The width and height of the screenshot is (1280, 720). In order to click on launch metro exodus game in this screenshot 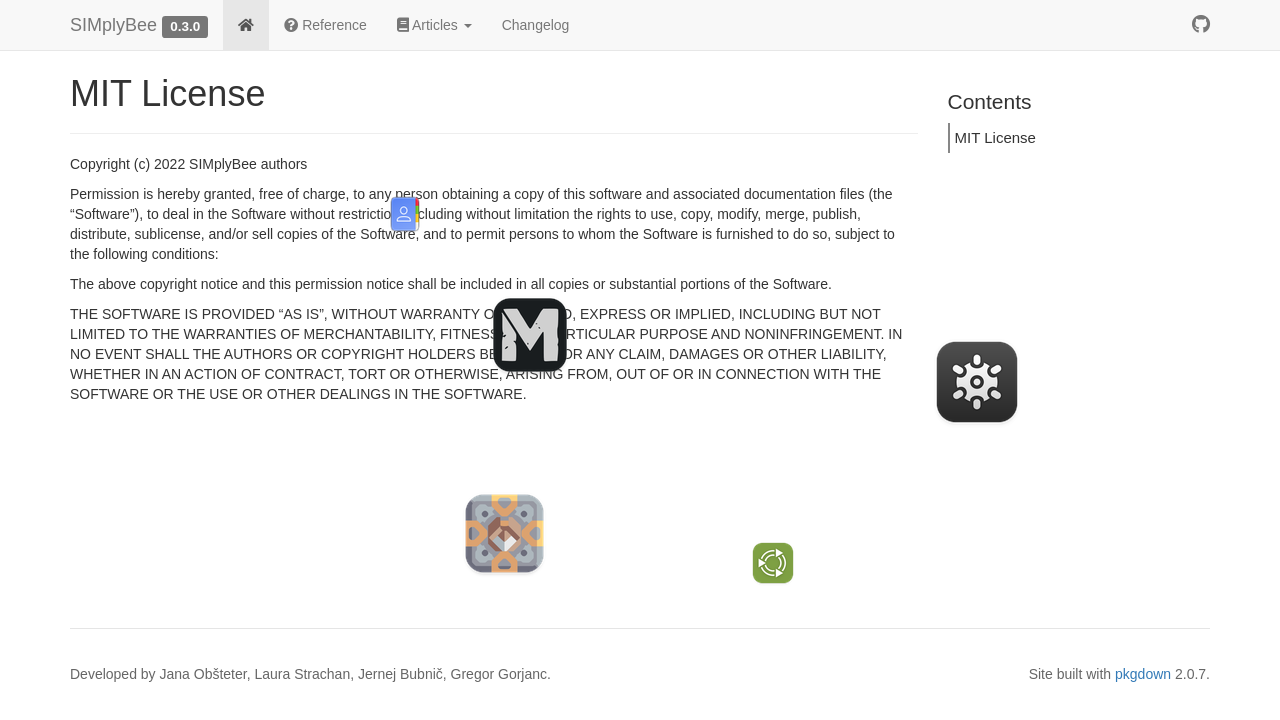, I will do `click(530, 335)`.